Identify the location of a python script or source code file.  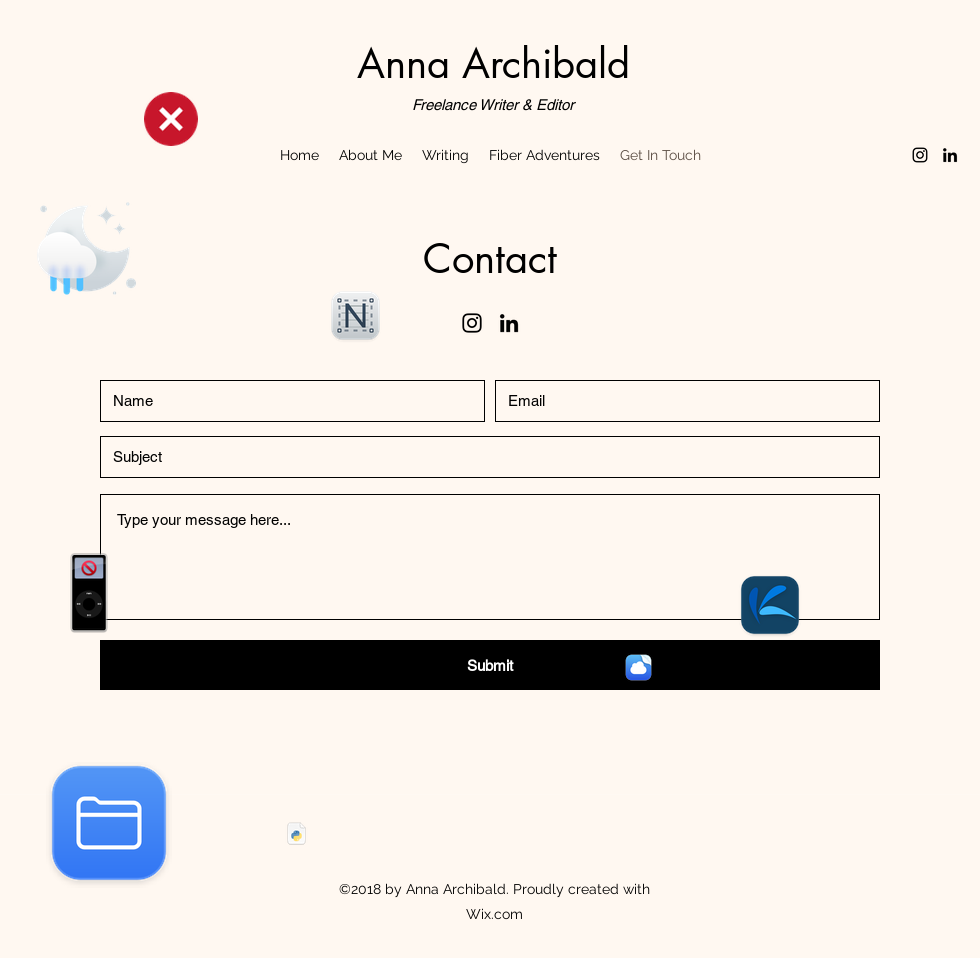
(296, 833).